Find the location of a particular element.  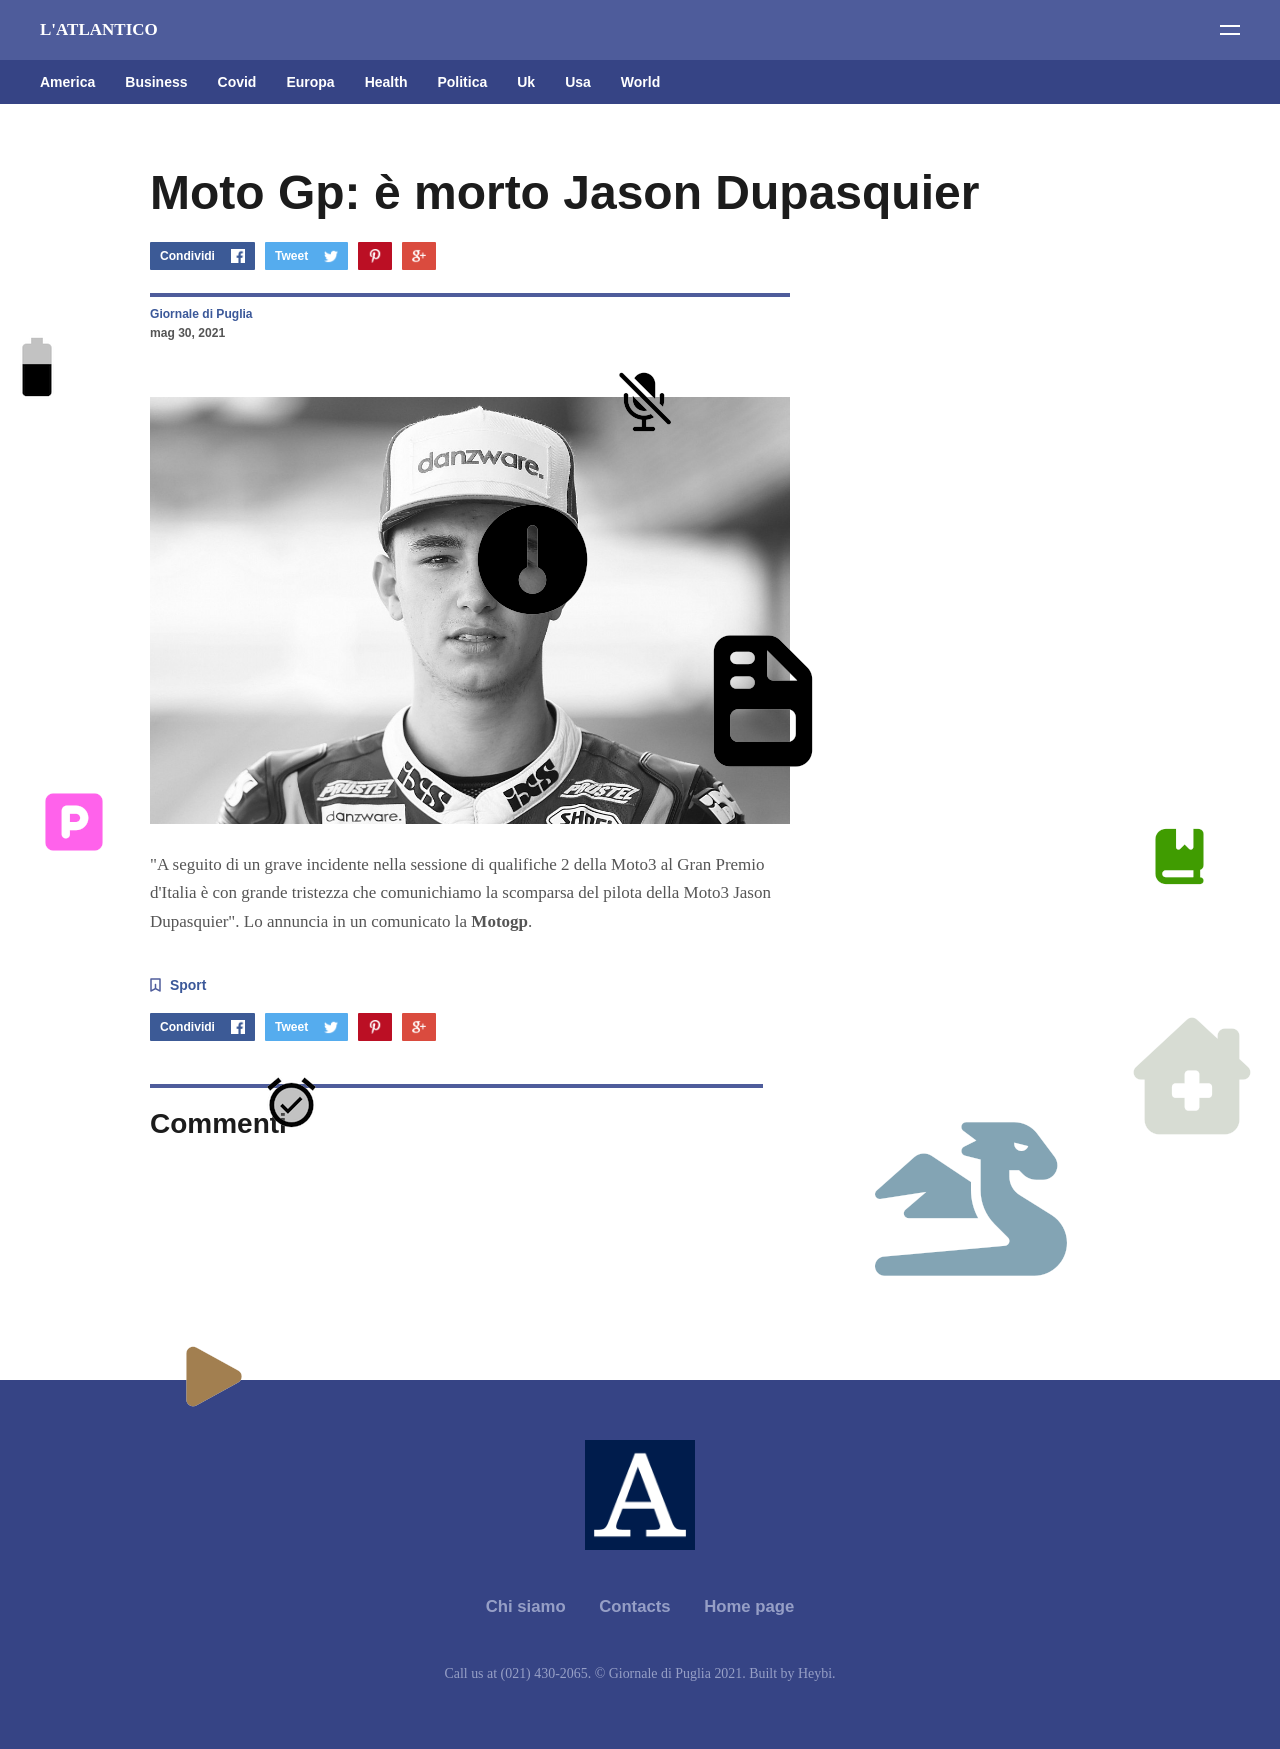

access your bookmarked reading list is located at coordinates (1179, 856).